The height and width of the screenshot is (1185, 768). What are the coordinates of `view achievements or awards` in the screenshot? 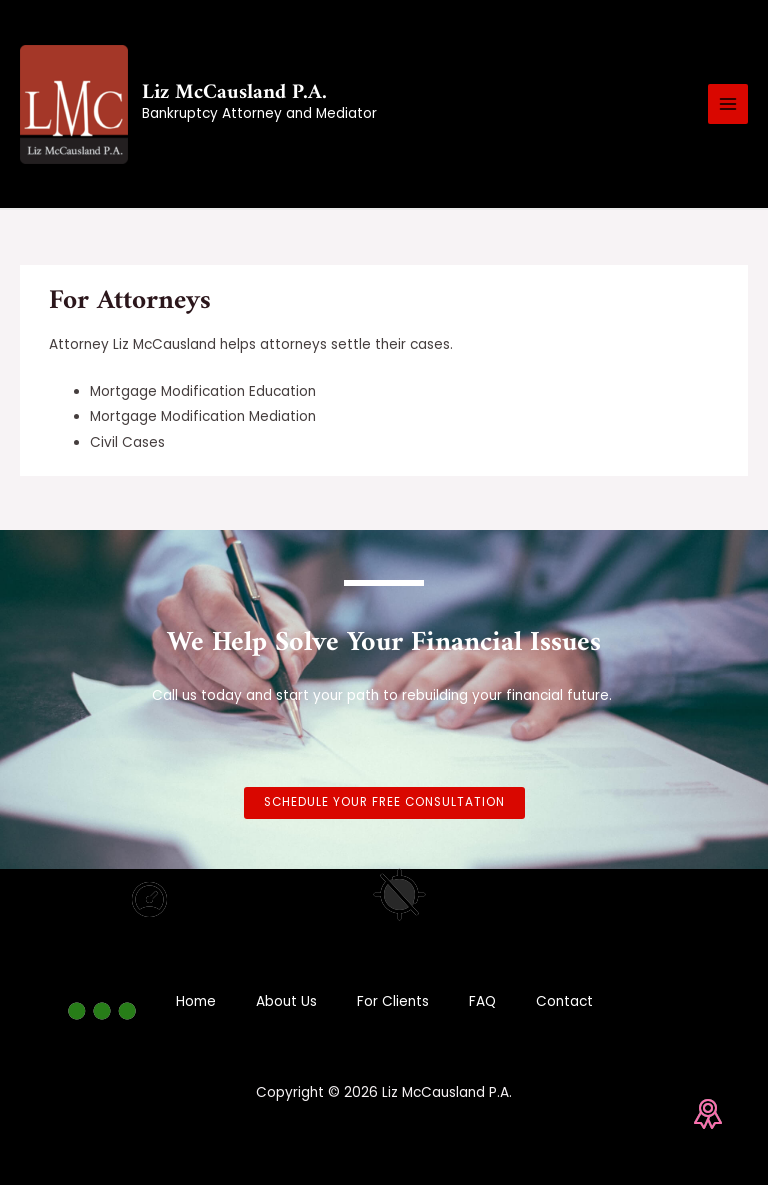 It's located at (708, 1114).